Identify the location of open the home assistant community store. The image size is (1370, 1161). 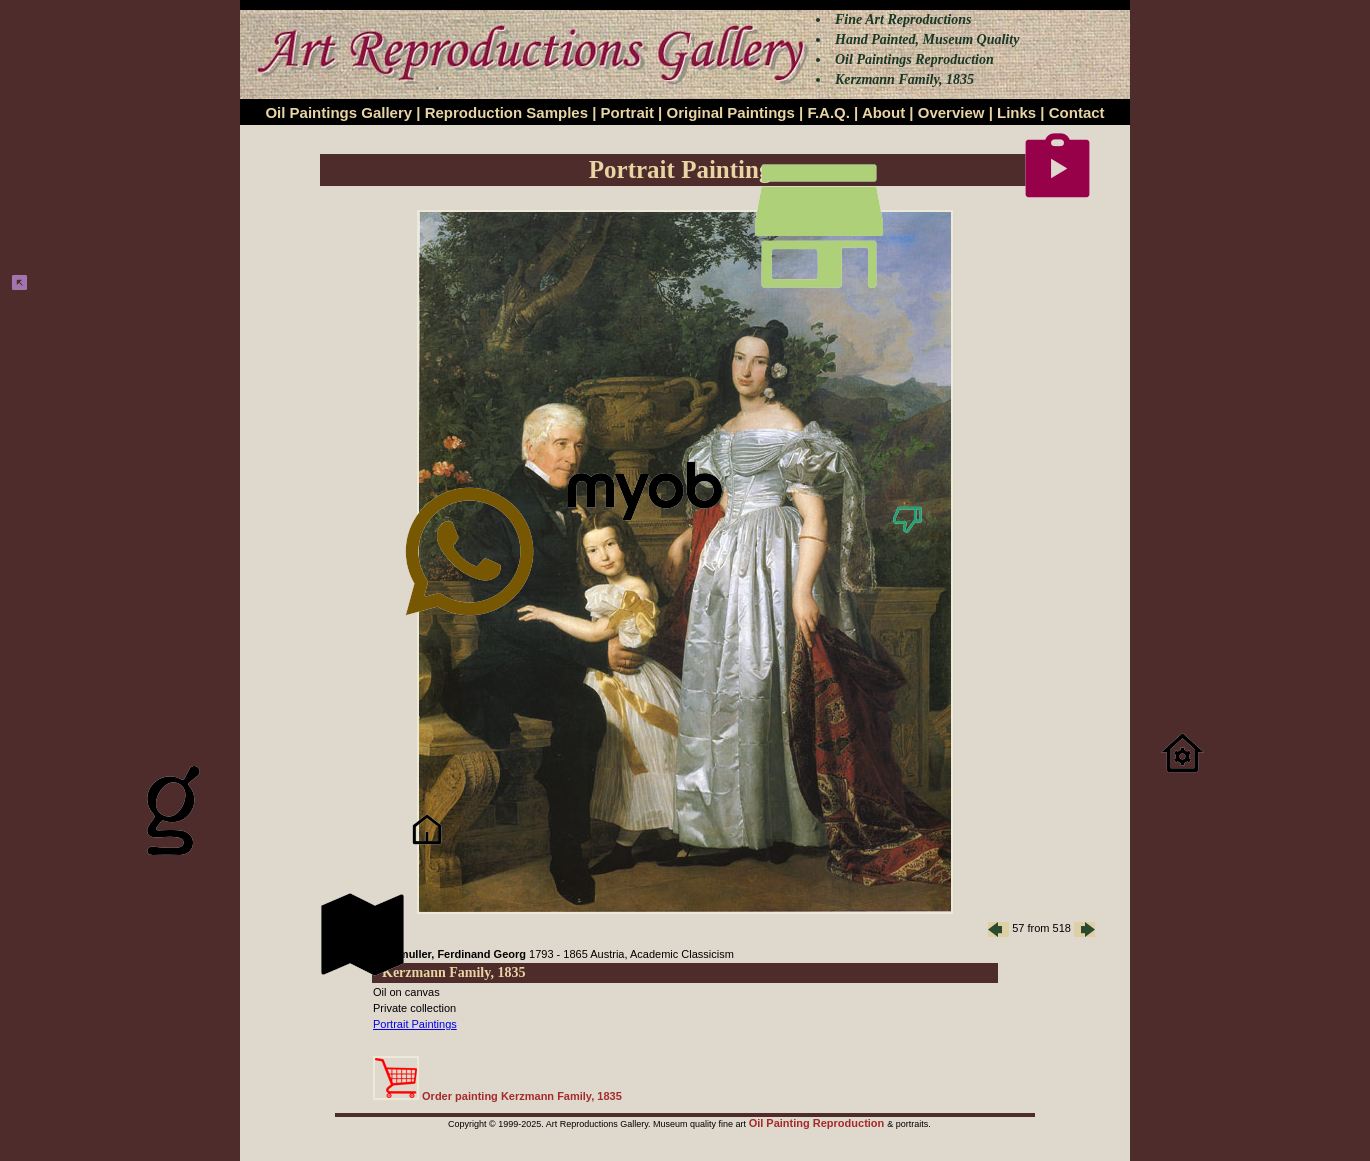
(819, 226).